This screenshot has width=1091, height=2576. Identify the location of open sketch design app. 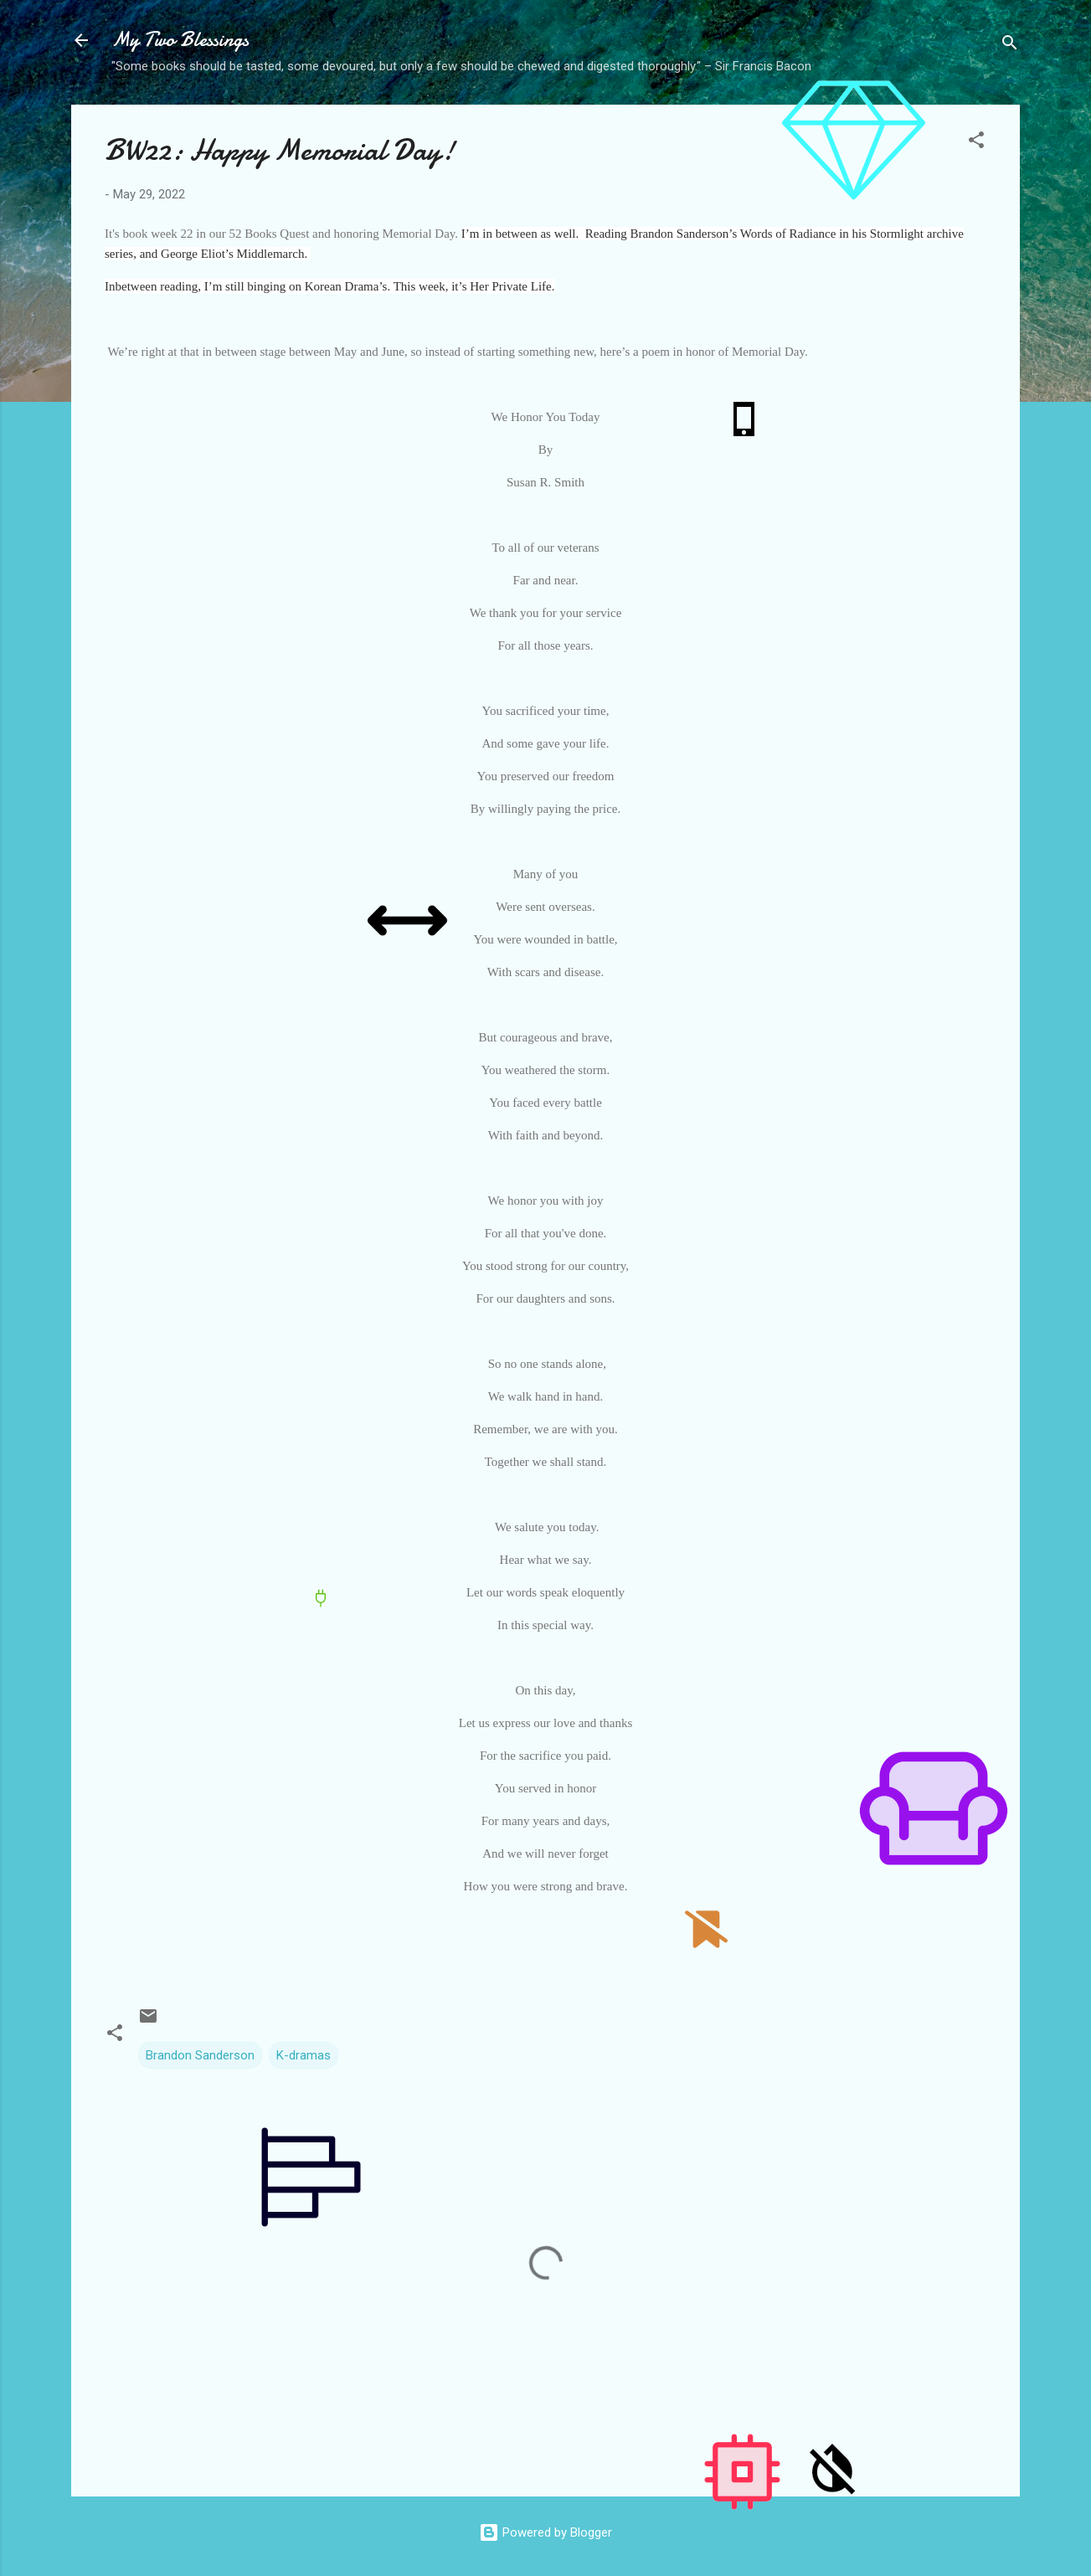
(853, 137).